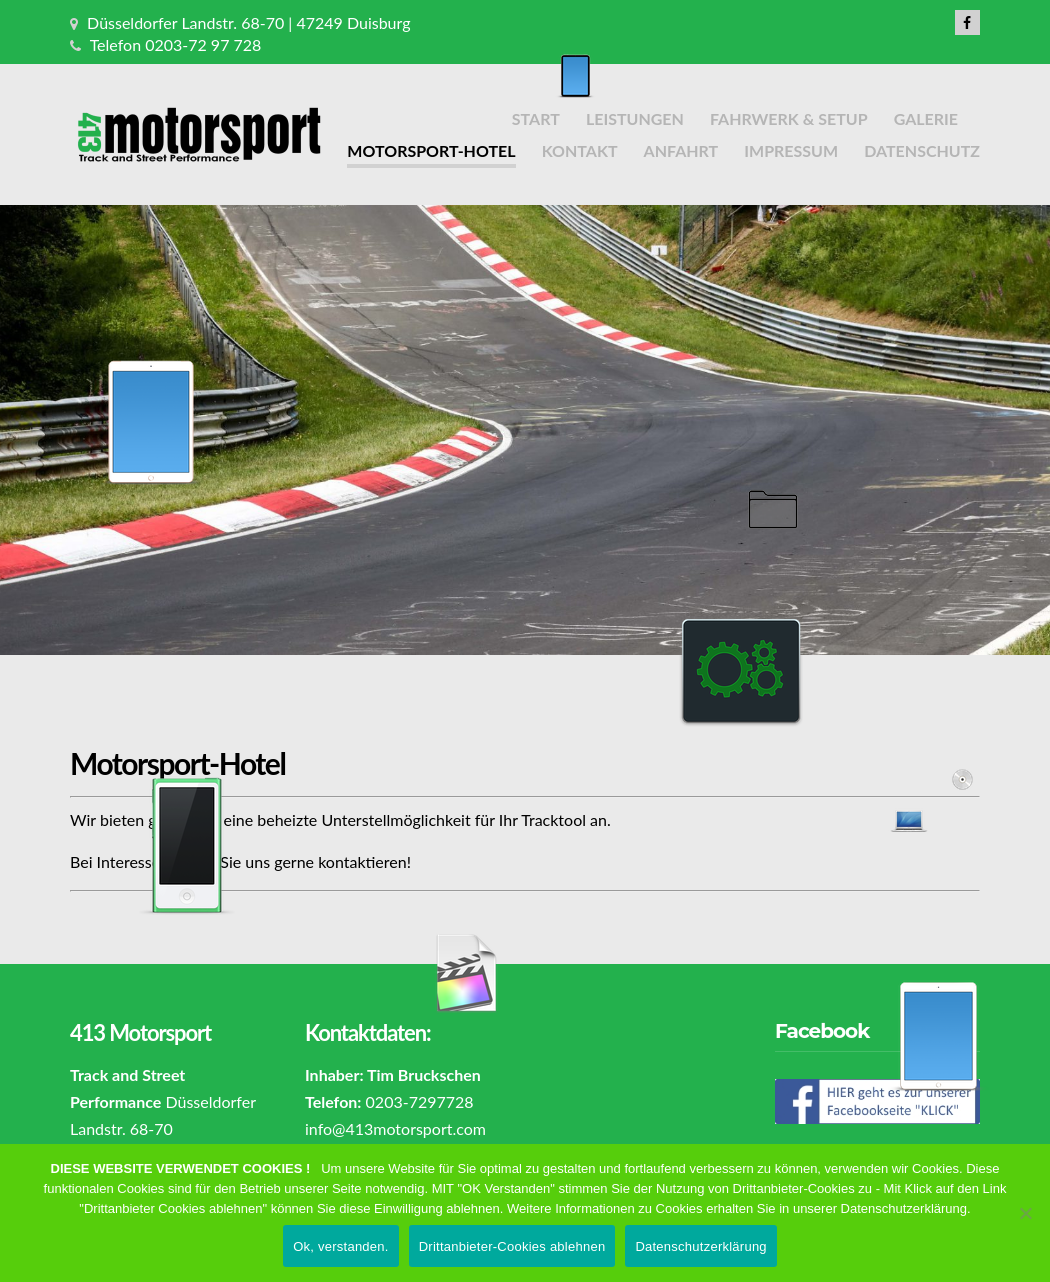  I want to click on iPad with cellular connectivity, so click(151, 423).